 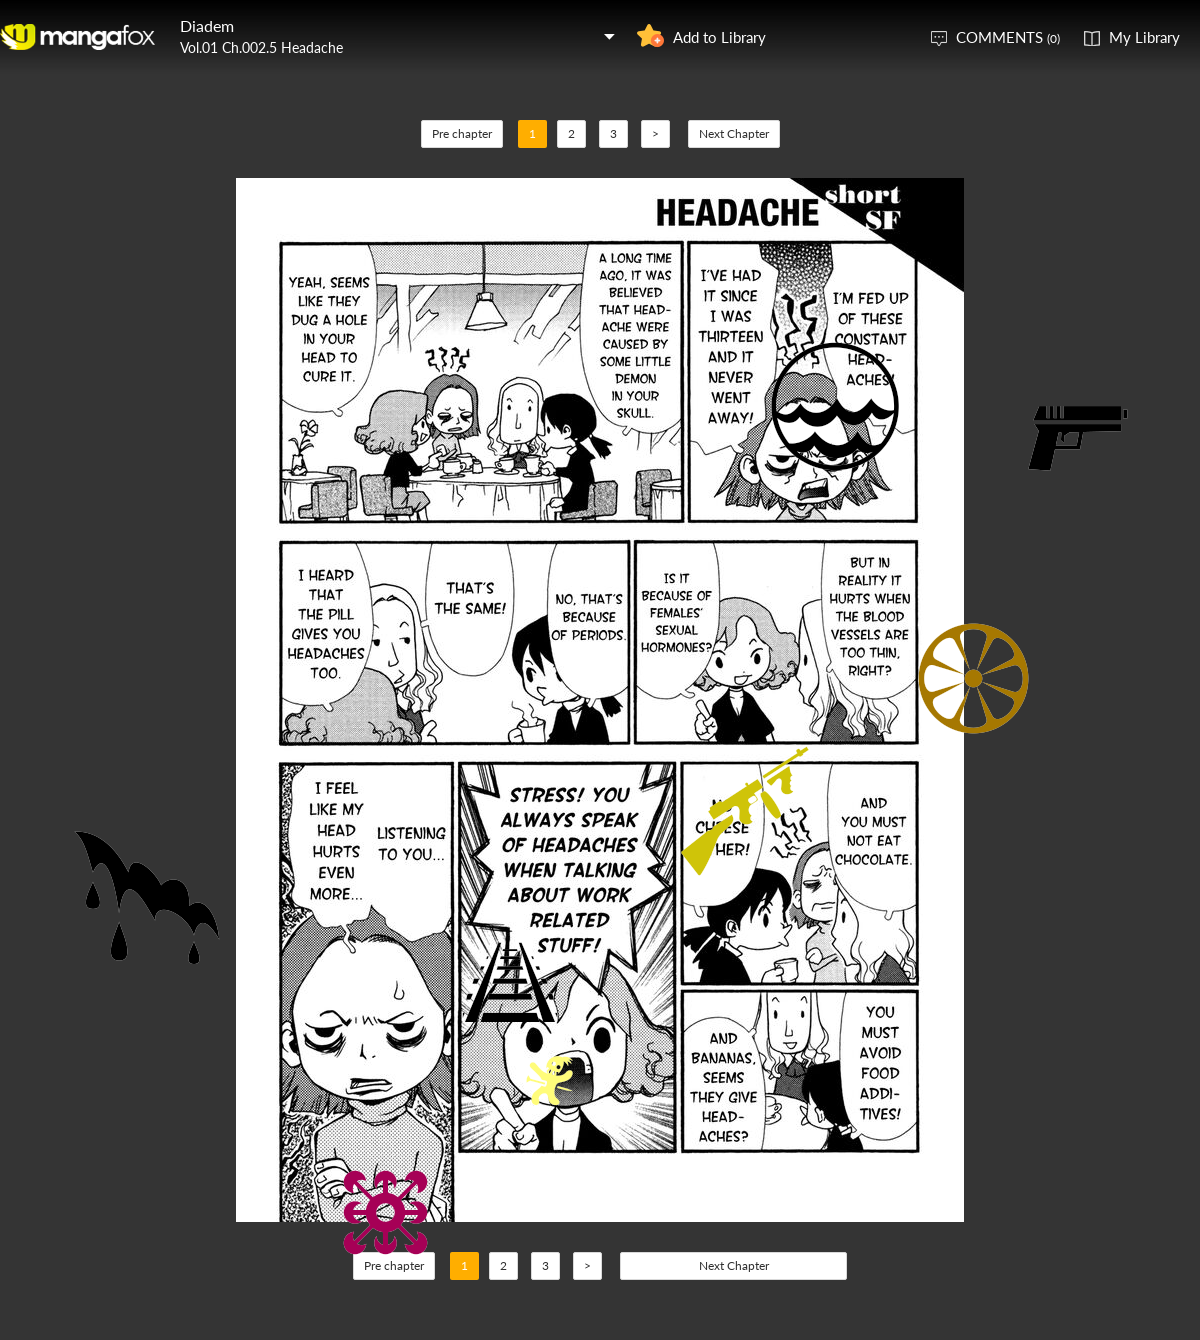 What do you see at coordinates (385, 1212) in the screenshot?
I see `expand or distribute content in all directions` at bounding box center [385, 1212].